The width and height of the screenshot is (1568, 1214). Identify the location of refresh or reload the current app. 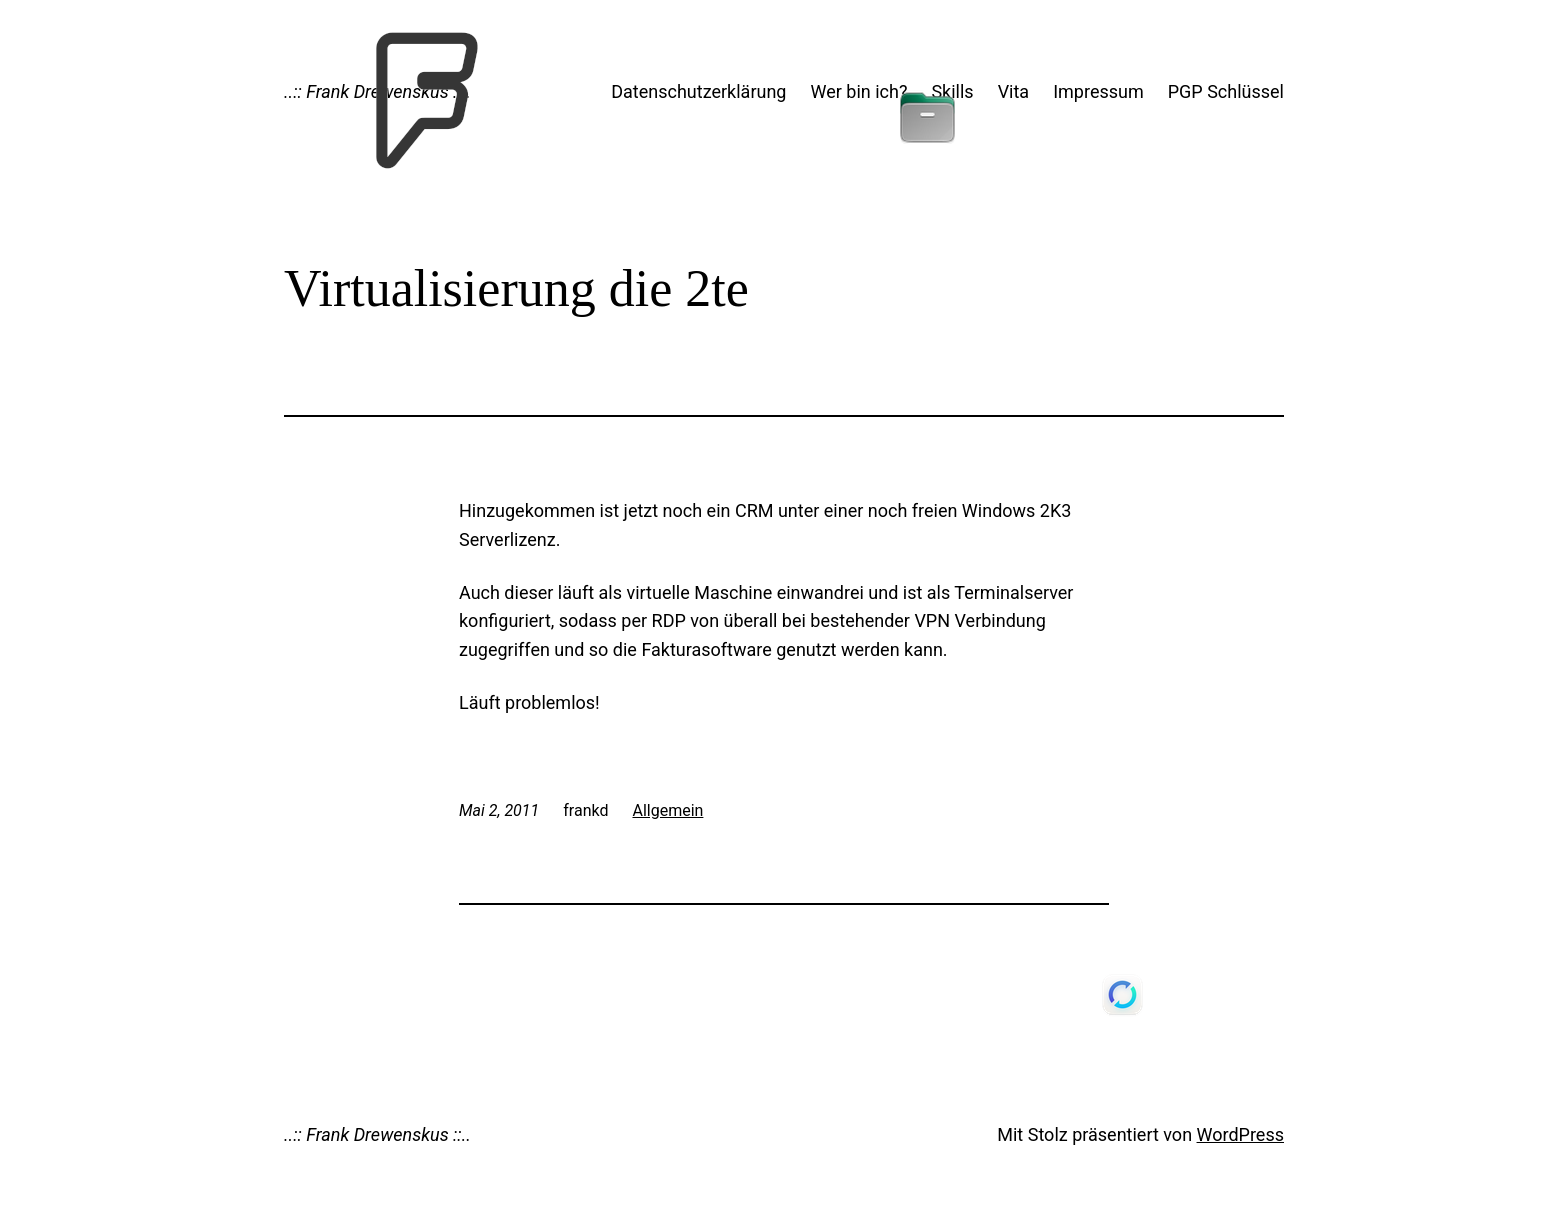
(1122, 994).